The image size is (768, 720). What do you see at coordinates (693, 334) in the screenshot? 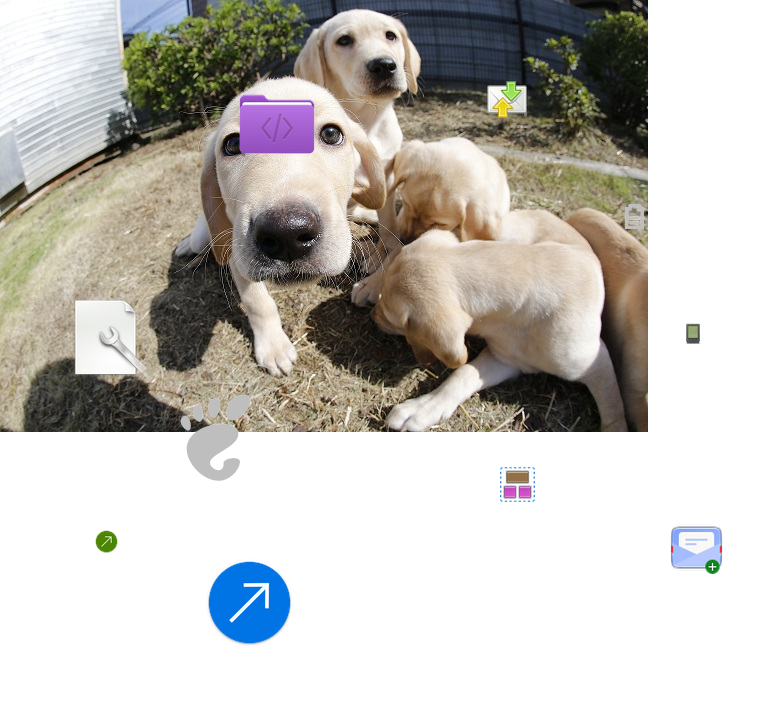
I see `access PDA or handheld device settings` at bounding box center [693, 334].